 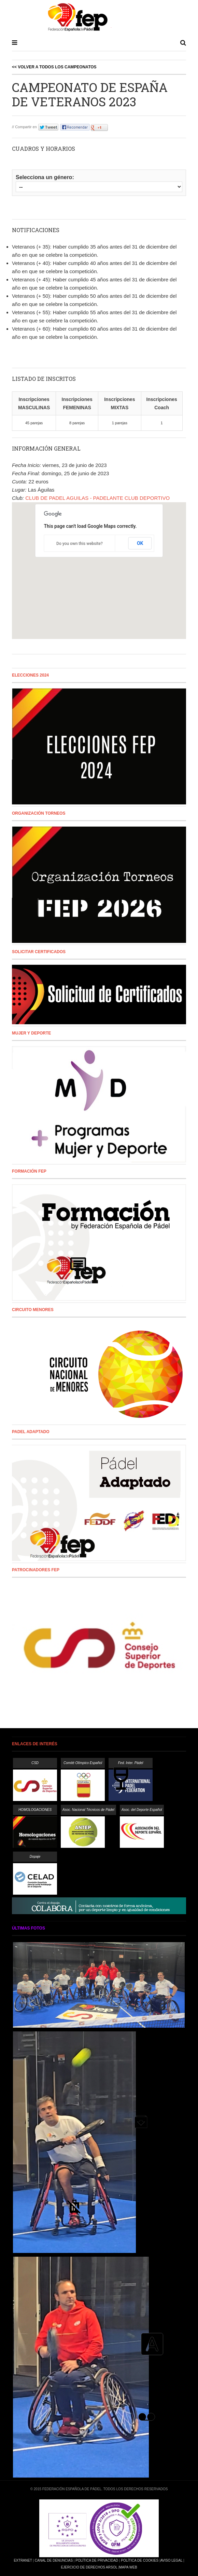 I want to click on add a comment or note, so click(x=78, y=1265).